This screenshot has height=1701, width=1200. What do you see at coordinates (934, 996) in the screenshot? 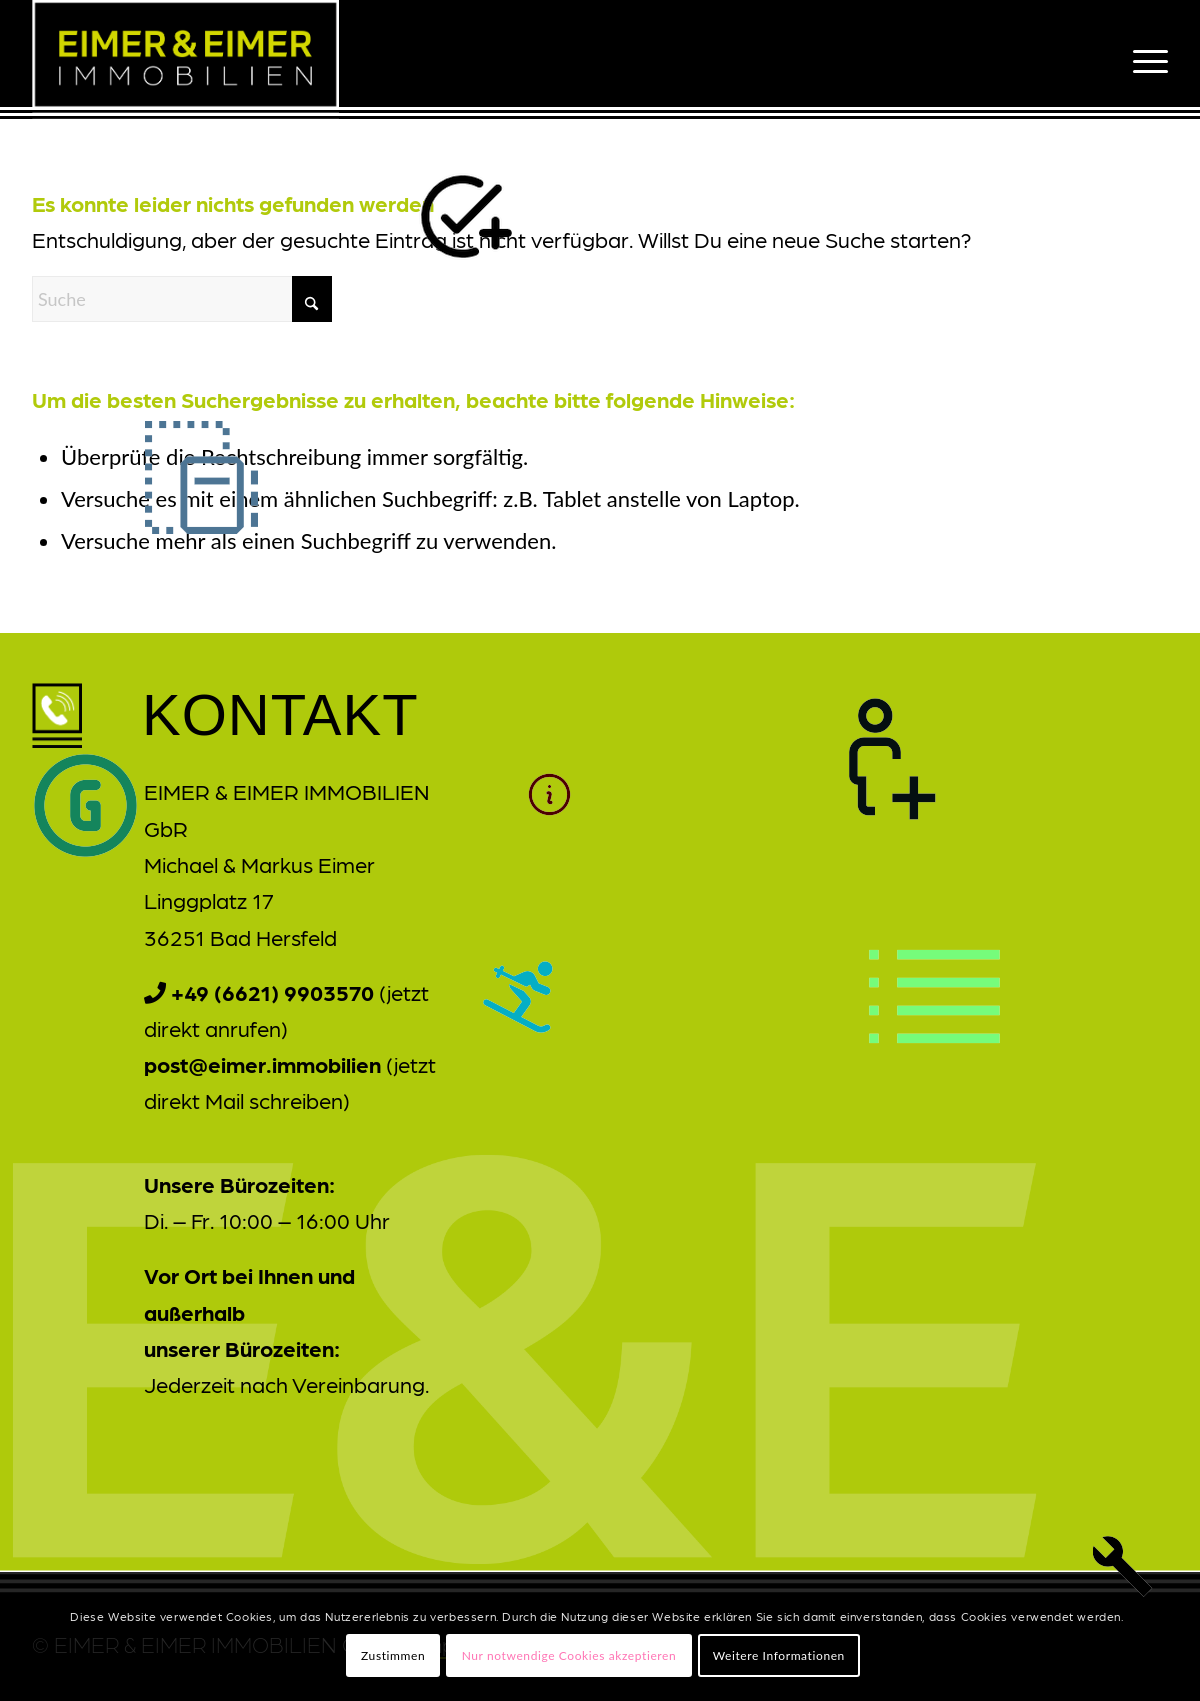
I see `view items as a bulleted list` at bounding box center [934, 996].